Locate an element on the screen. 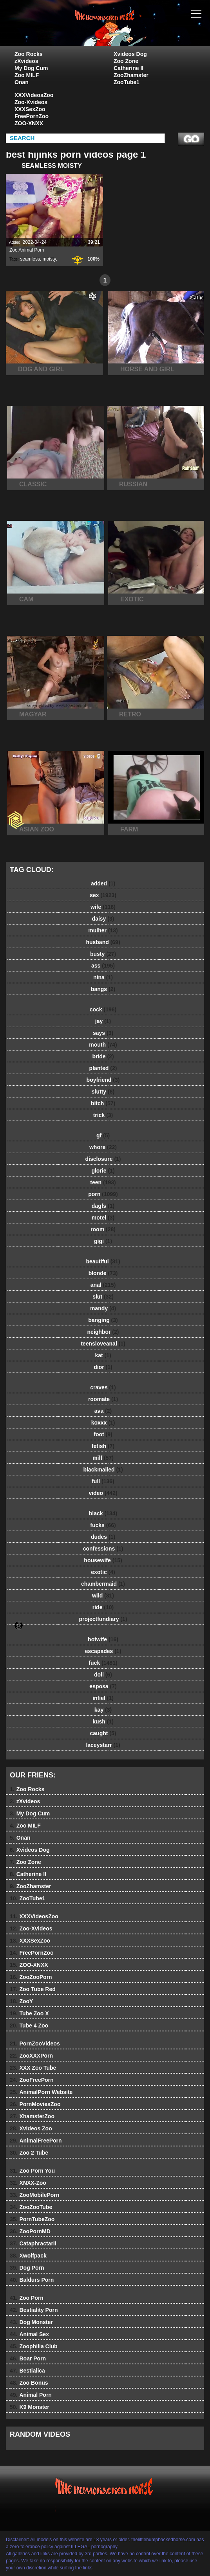 This screenshot has height=2576, width=210. google bigtable service logo is located at coordinates (16, 820).